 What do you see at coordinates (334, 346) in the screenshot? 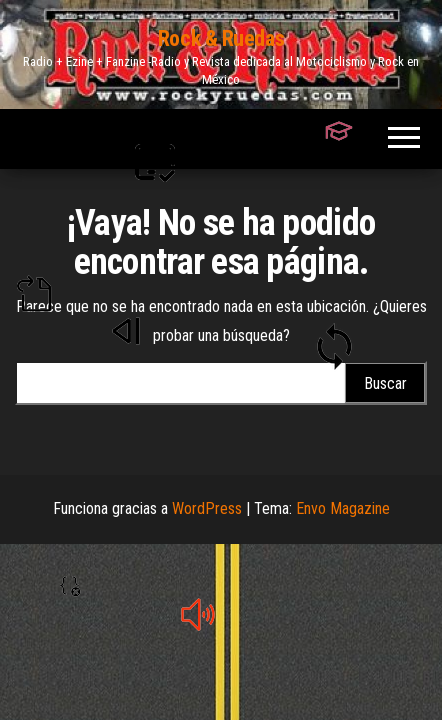
I see `sync data with cloud or server` at bounding box center [334, 346].